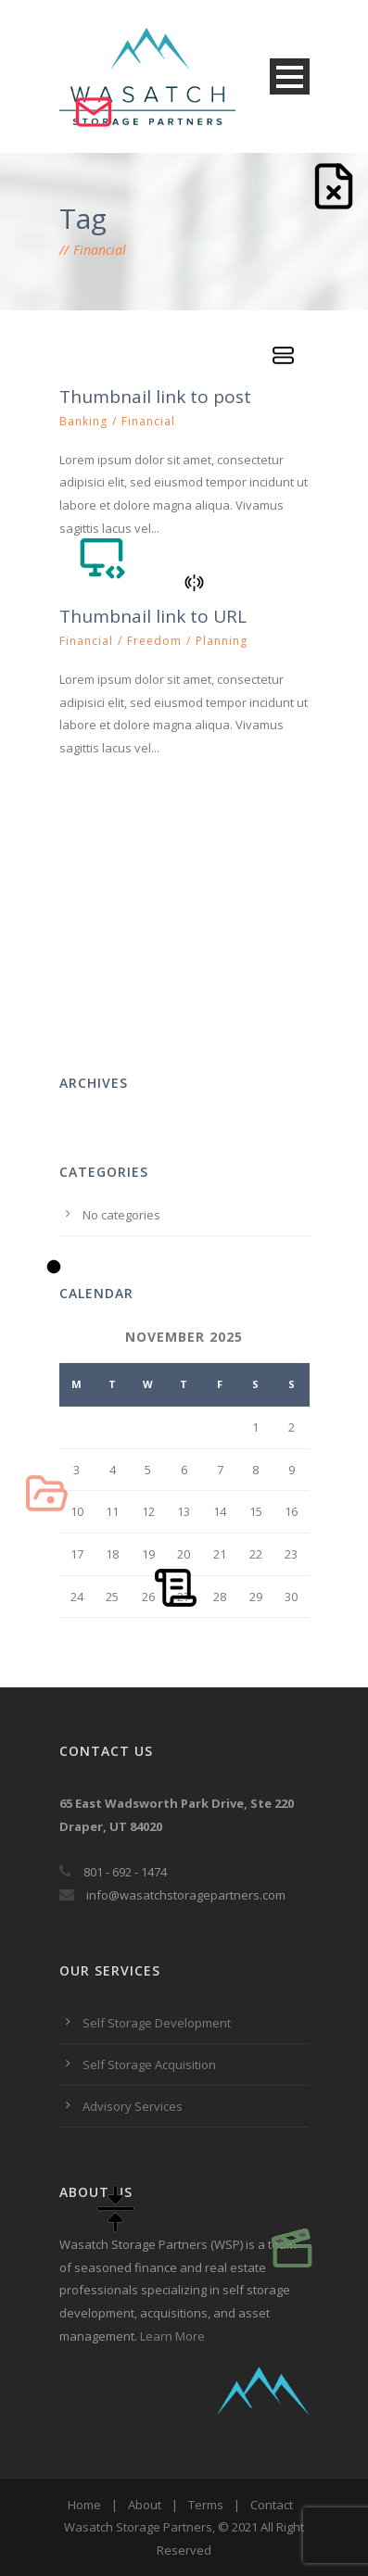 The height and width of the screenshot is (2576, 368). I want to click on indicates recording in progress, so click(54, 1267).